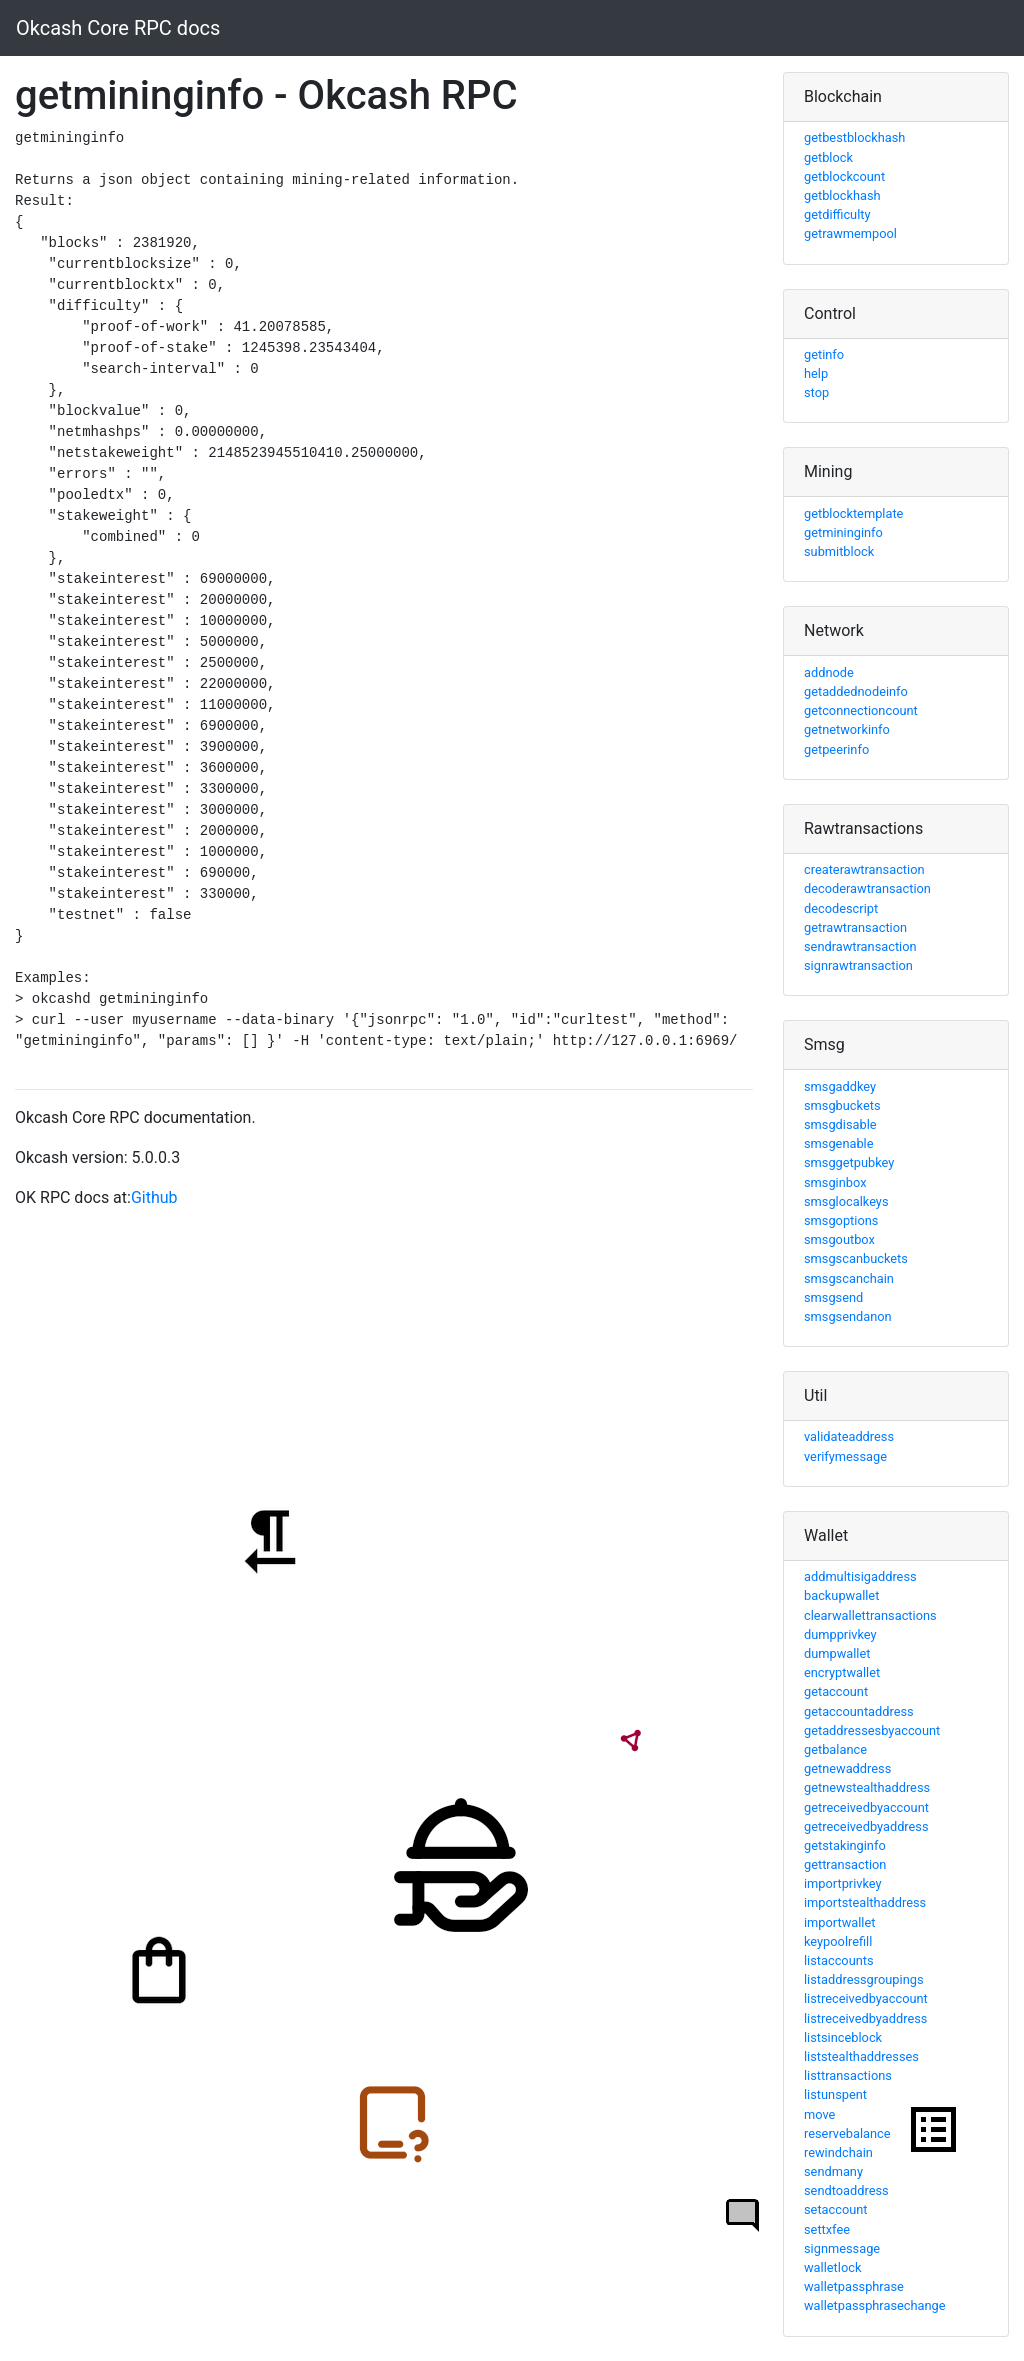 The height and width of the screenshot is (2361, 1024). What do you see at coordinates (933, 2129) in the screenshot?
I see `view a detailed list or checklist` at bounding box center [933, 2129].